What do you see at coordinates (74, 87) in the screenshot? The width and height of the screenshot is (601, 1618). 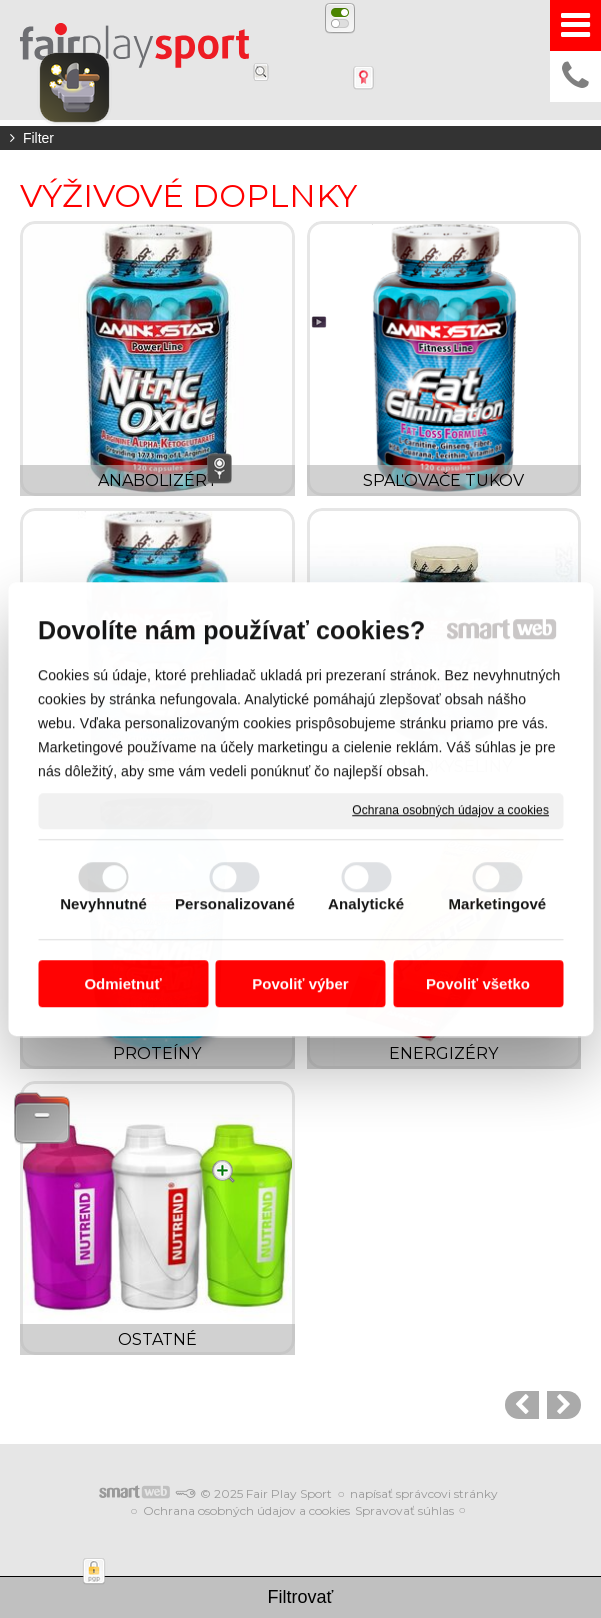 I see `open forge sparks app for git forge notifications` at bounding box center [74, 87].